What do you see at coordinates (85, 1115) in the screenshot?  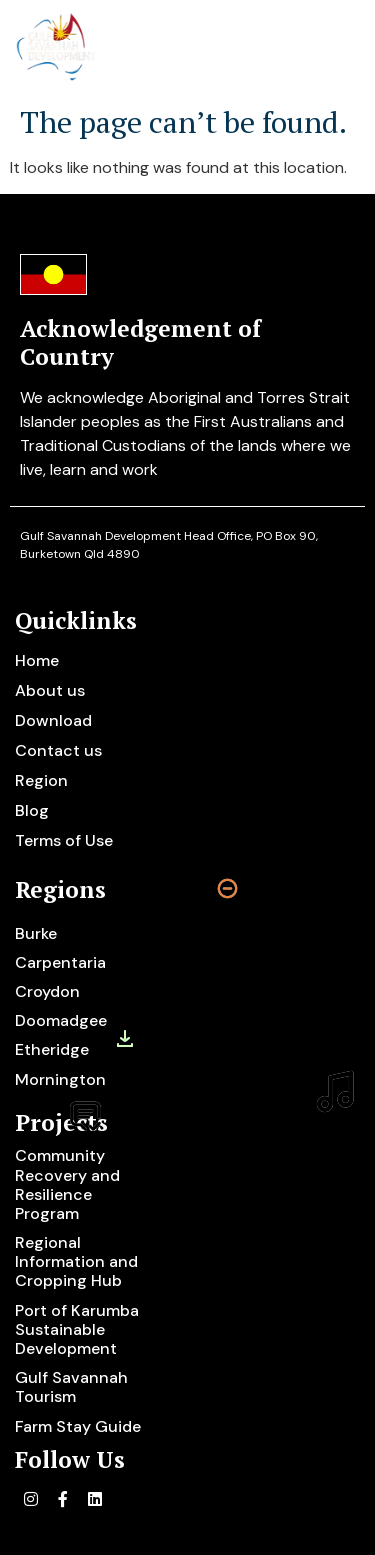 I see `message sent successfully` at bounding box center [85, 1115].